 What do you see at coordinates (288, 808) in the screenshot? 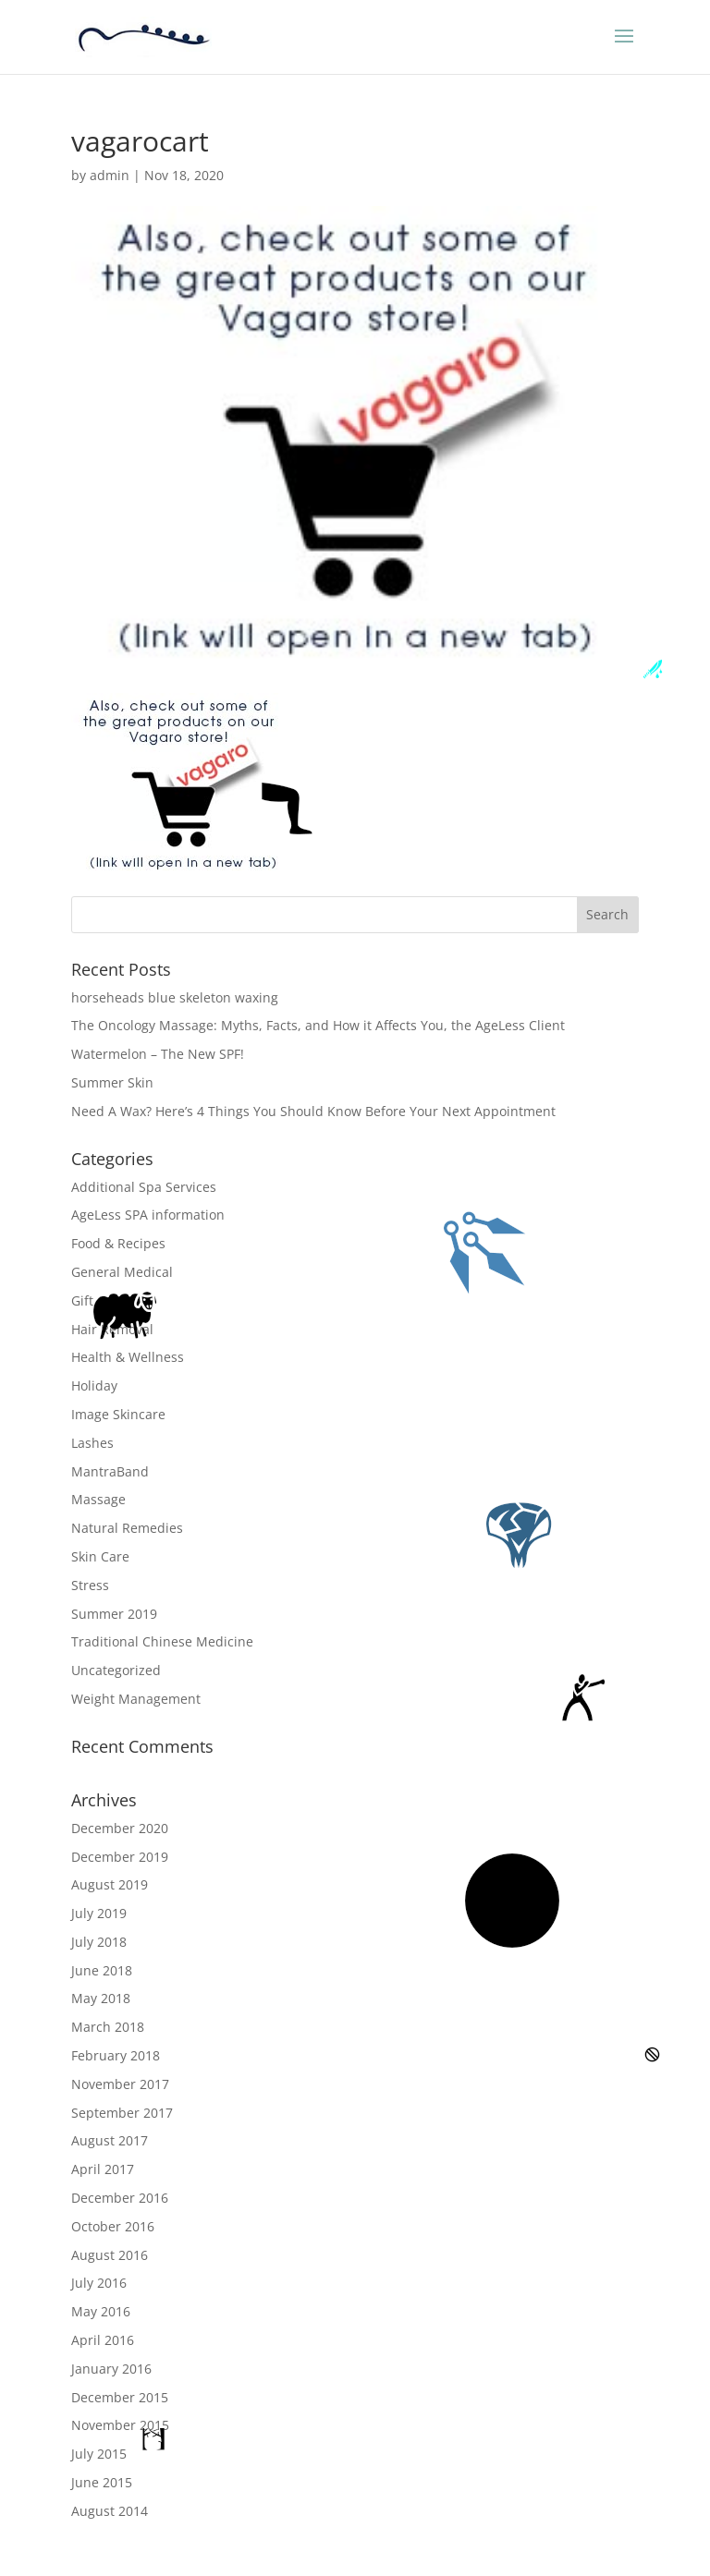
I see `select leg in body part anatomy diagram` at bounding box center [288, 808].